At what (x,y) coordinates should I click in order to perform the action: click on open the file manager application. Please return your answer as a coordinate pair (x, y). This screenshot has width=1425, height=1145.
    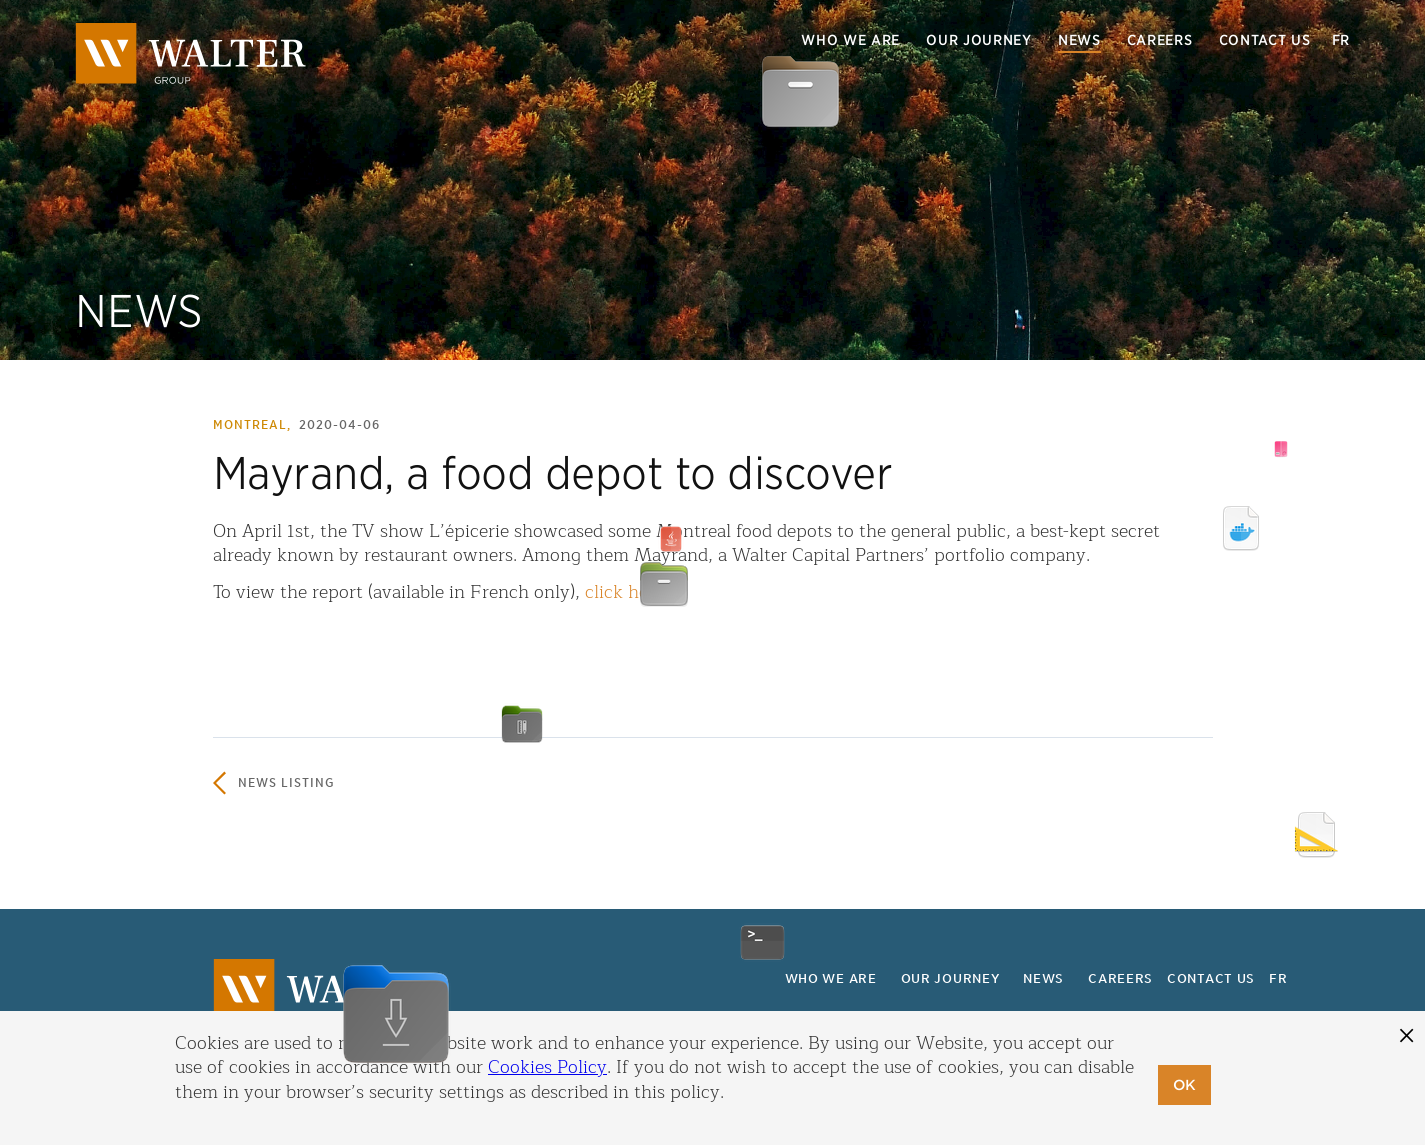
    Looking at the image, I should click on (664, 584).